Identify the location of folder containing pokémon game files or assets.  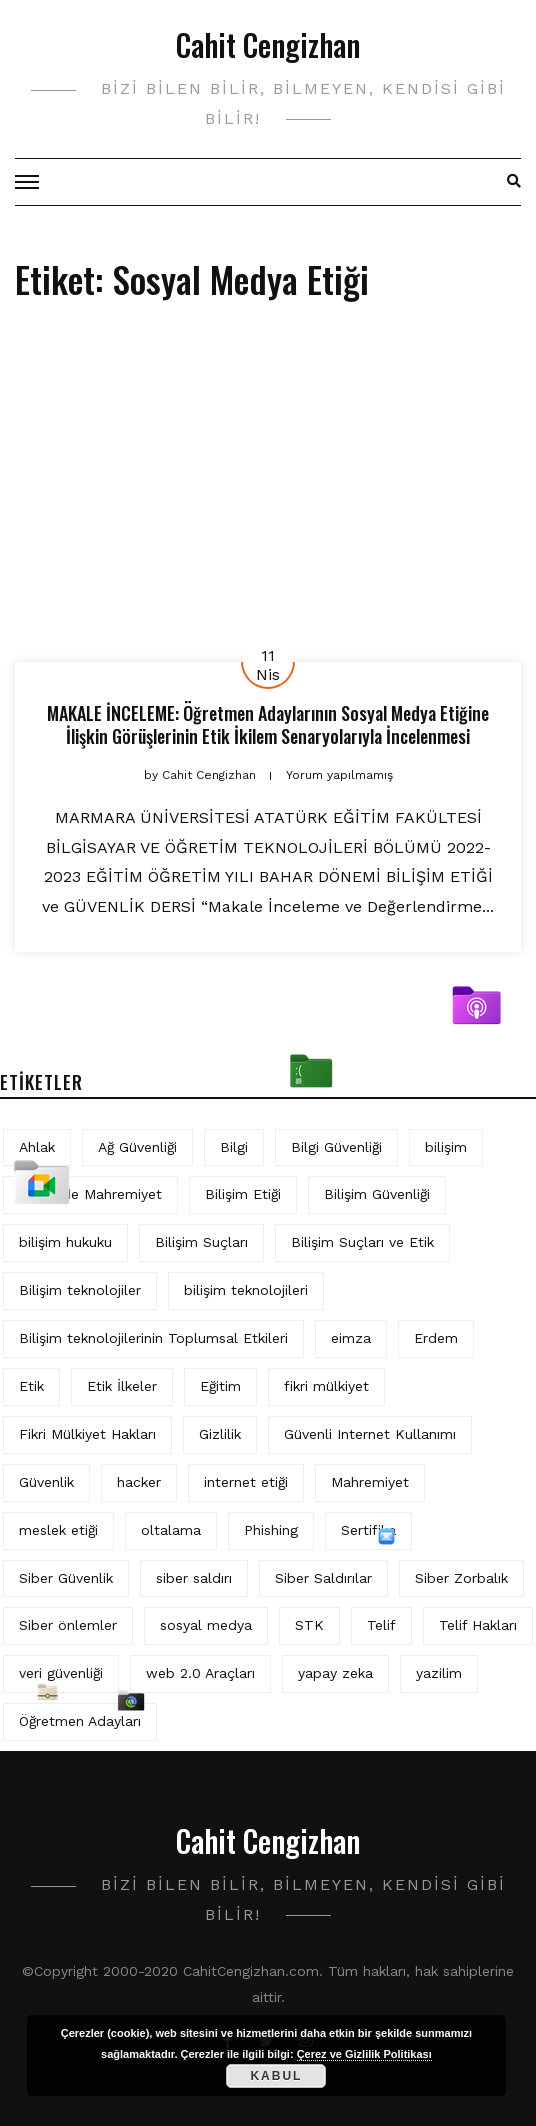
(47, 1692).